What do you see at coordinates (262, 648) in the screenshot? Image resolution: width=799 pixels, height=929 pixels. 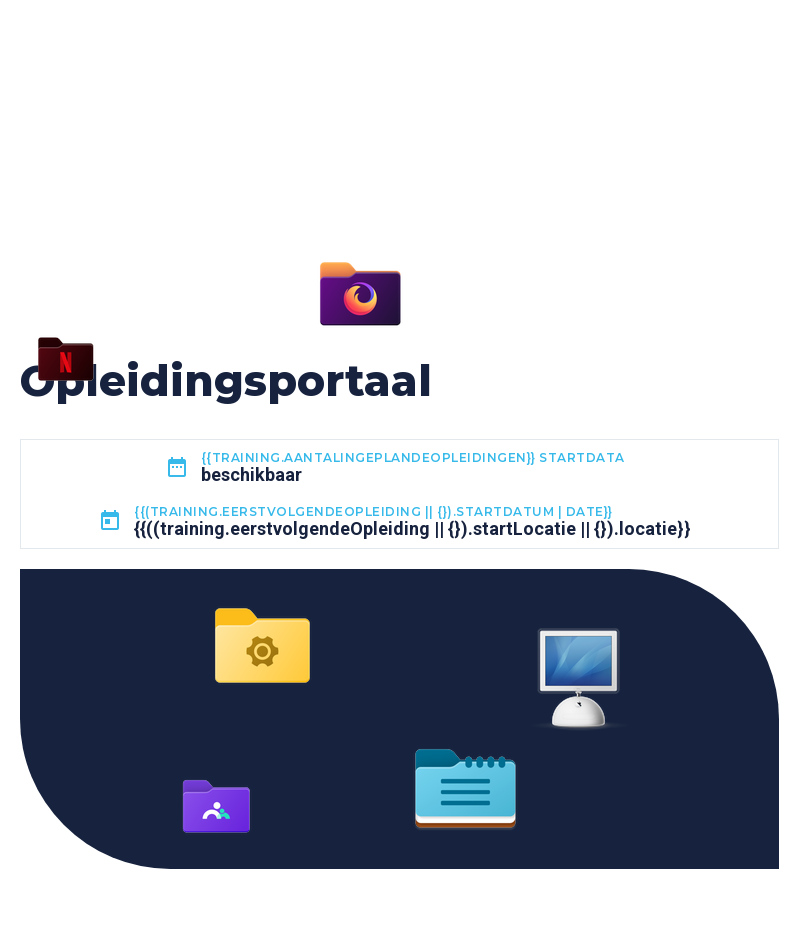 I see `open folder settings or configuration options` at bounding box center [262, 648].